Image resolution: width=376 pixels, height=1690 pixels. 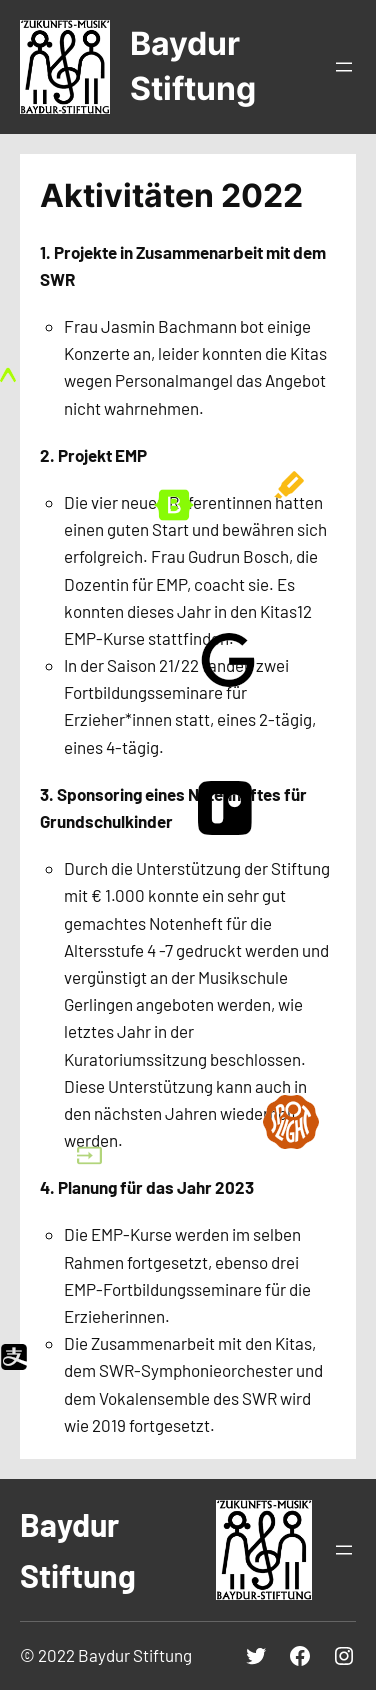 What do you see at coordinates (174, 505) in the screenshot?
I see `bootstrap framework logo` at bounding box center [174, 505].